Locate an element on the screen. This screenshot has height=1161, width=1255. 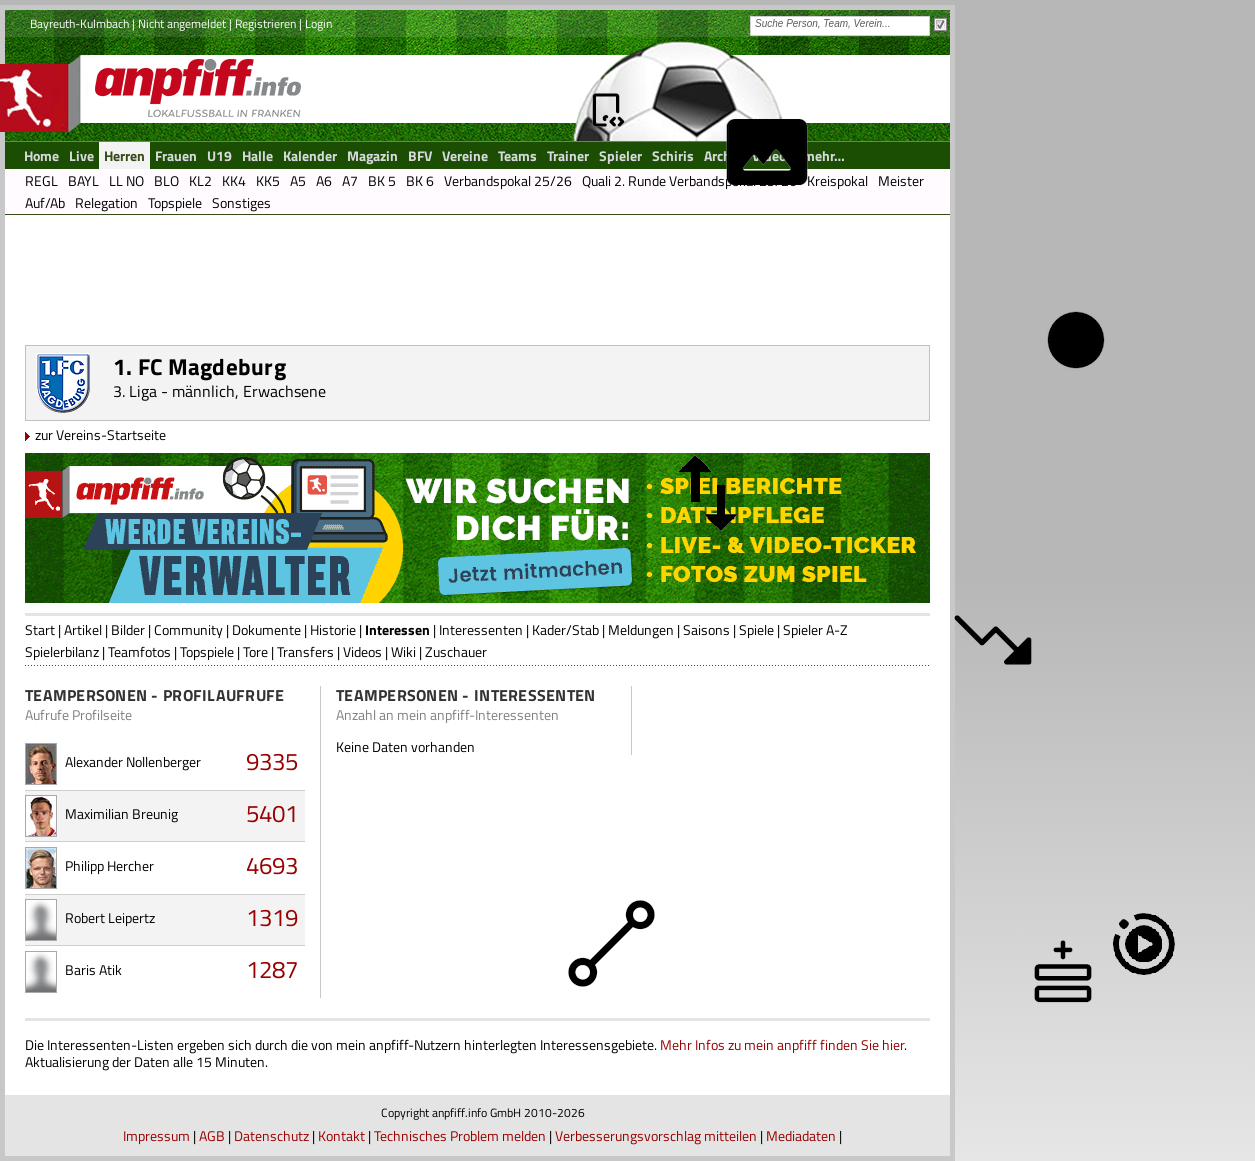
draw a line between two points is located at coordinates (611, 943).